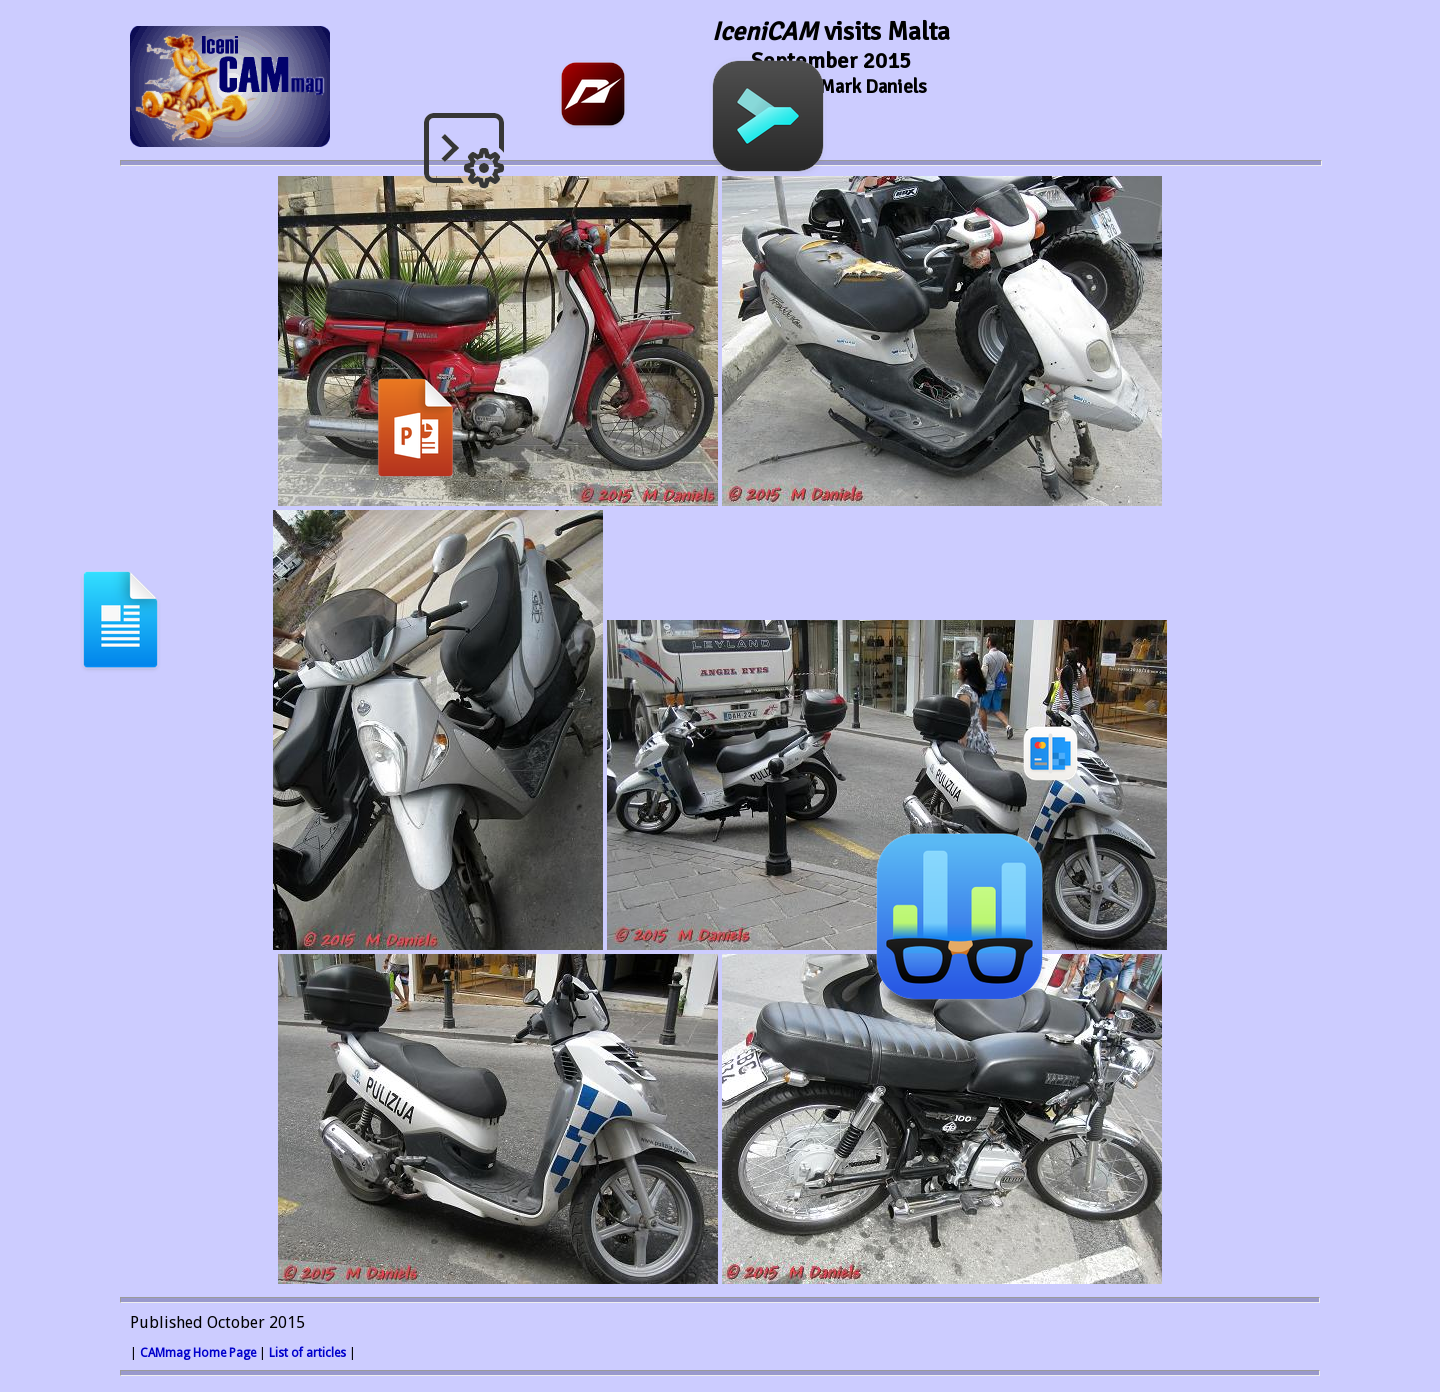  I want to click on open obfuscate app for redacting sensitive information, so click(1050, 753).